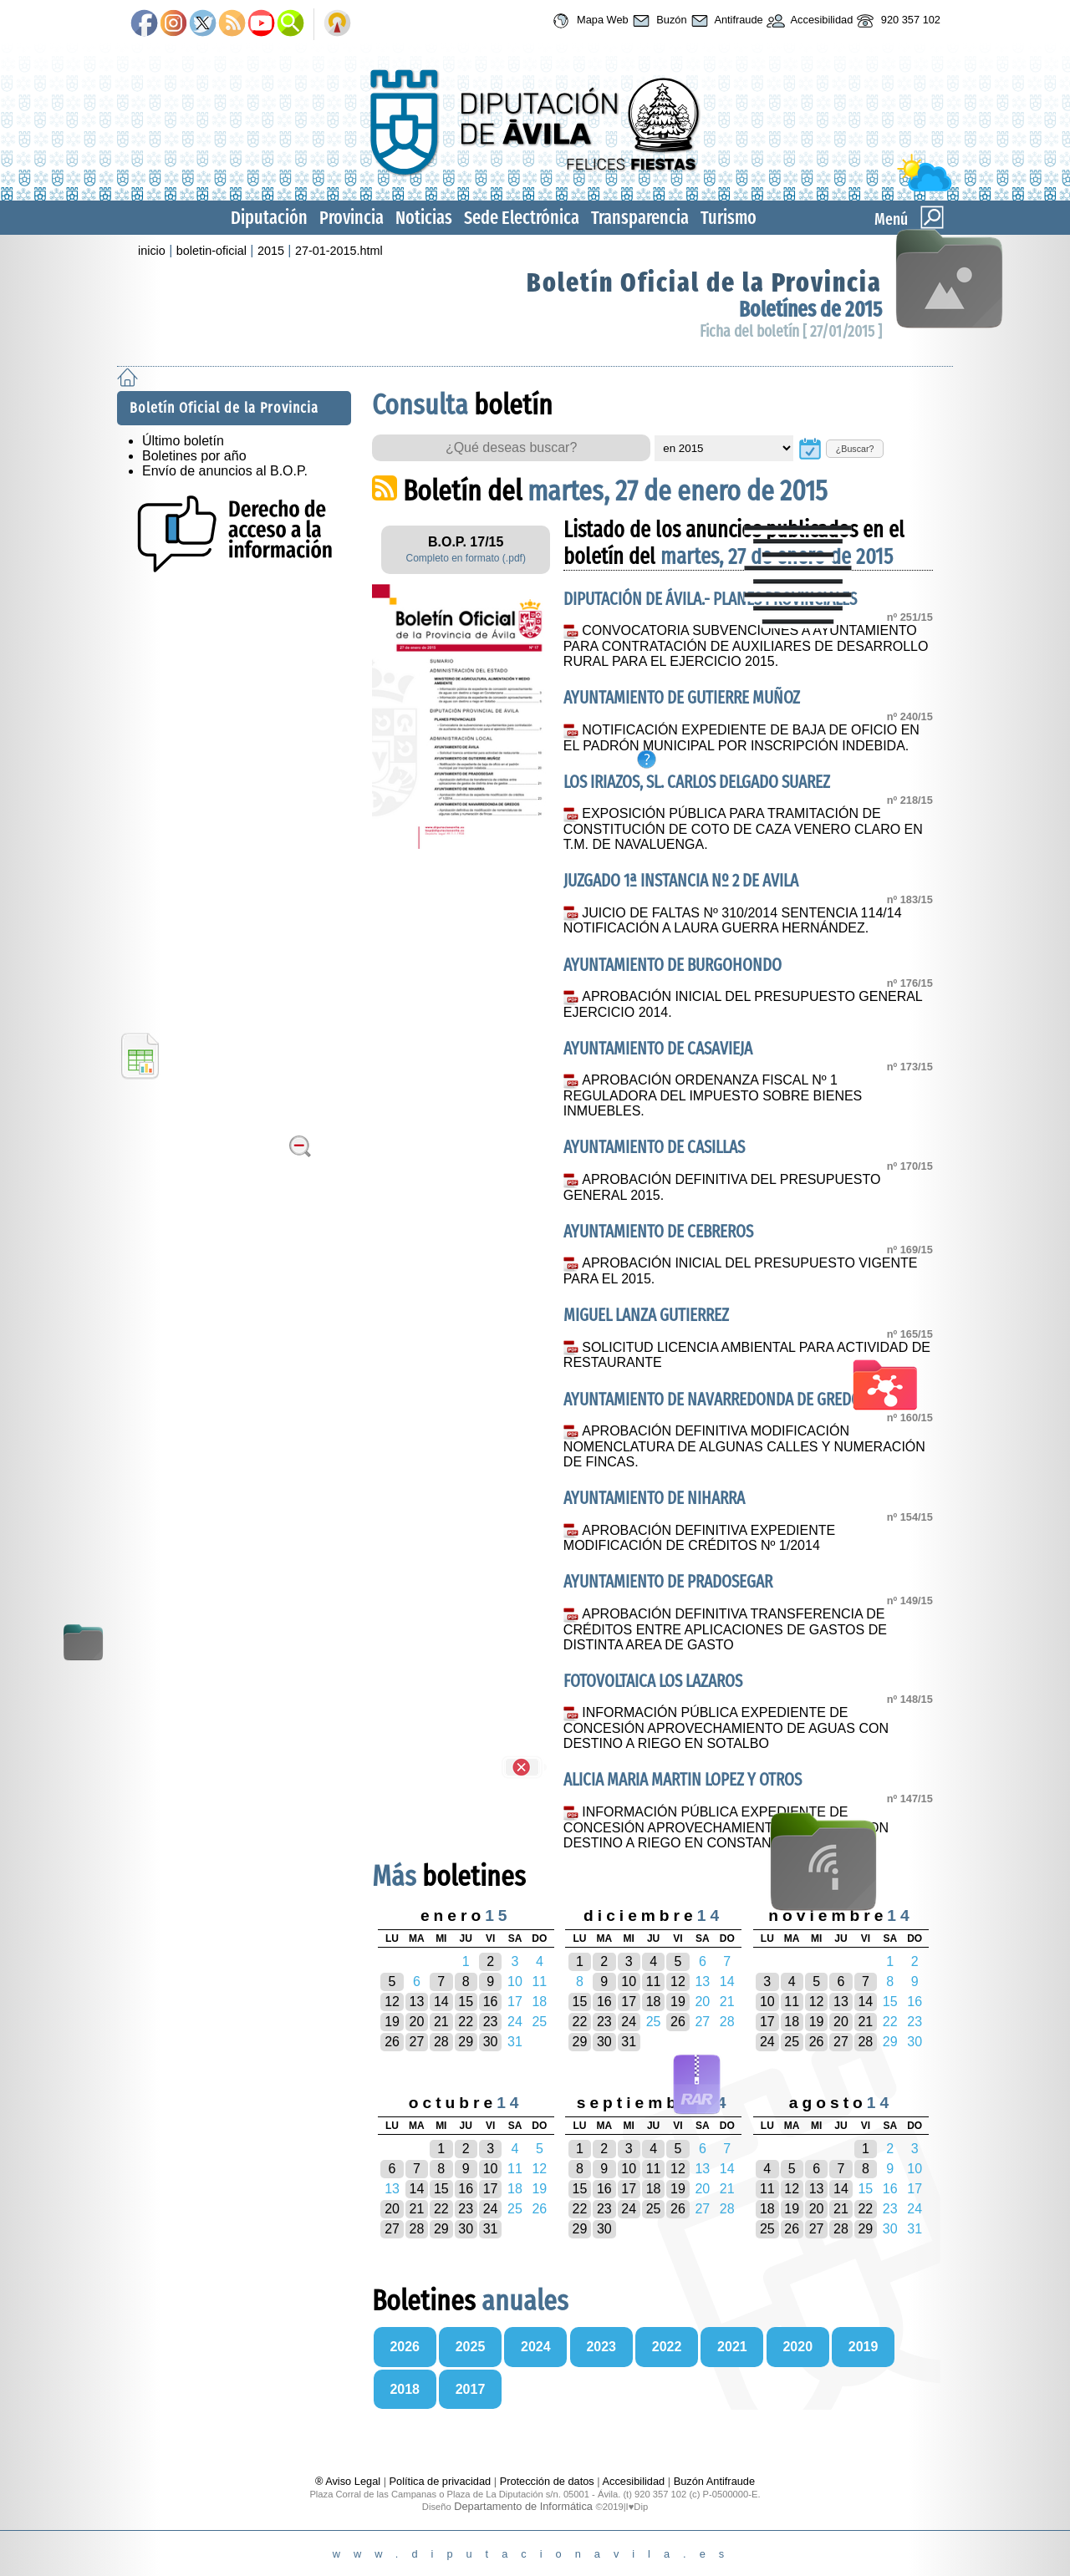  I want to click on zoom out to see more content, so click(300, 1146).